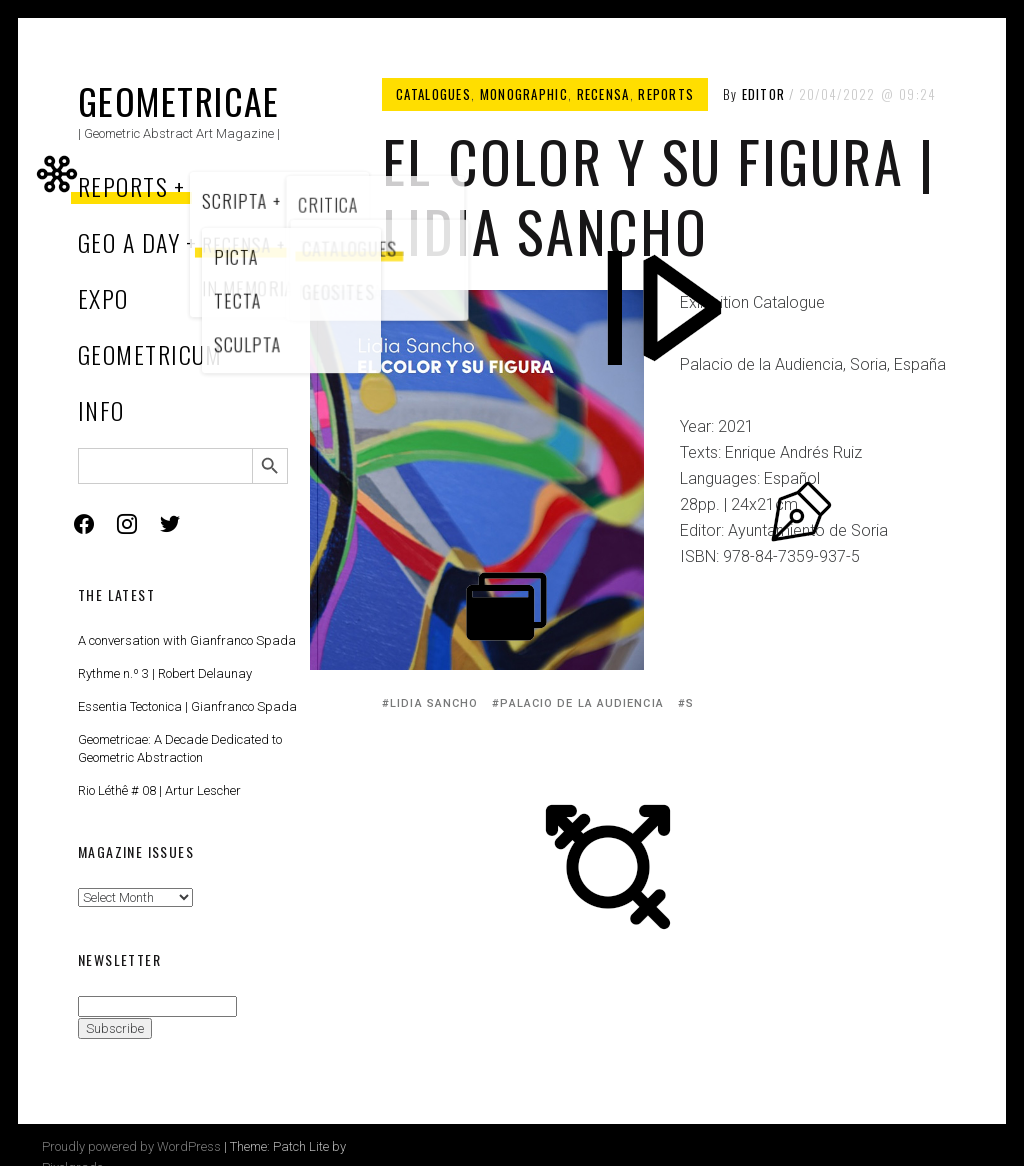 The width and height of the screenshot is (1024, 1166). Describe the element at coordinates (608, 867) in the screenshot. I see `indicates transgender identity option` at that location.